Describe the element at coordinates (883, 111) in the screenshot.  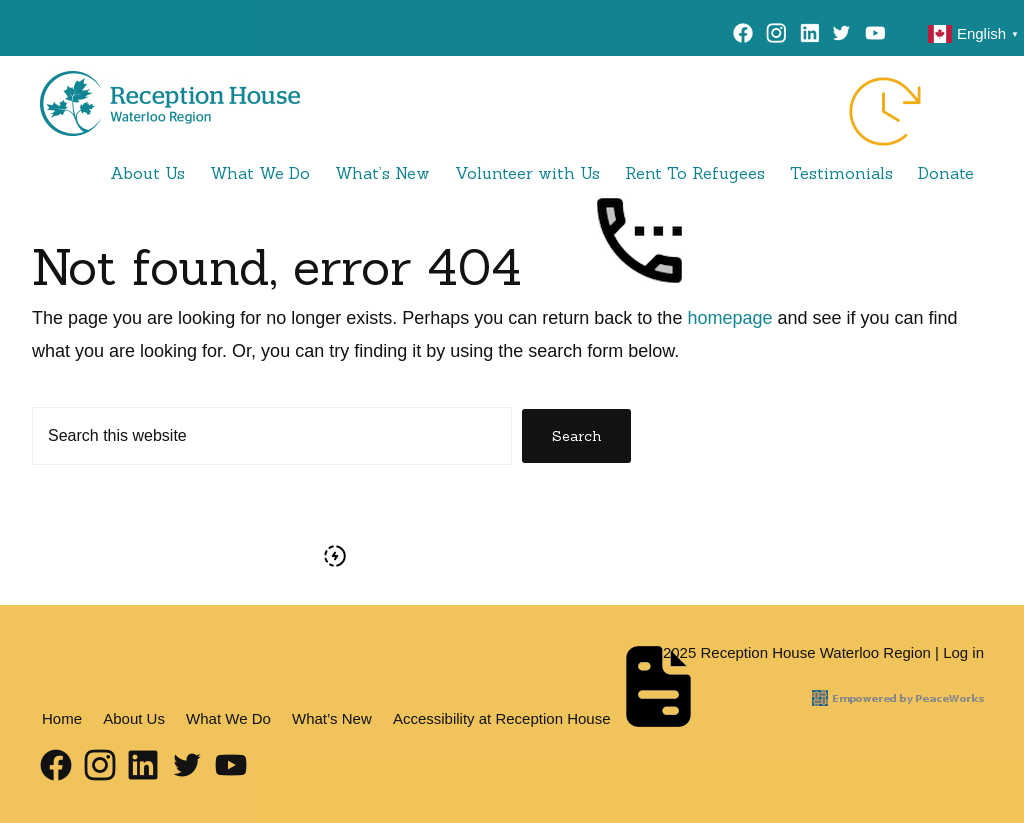
I see `redo or restore a previous action` at that location.